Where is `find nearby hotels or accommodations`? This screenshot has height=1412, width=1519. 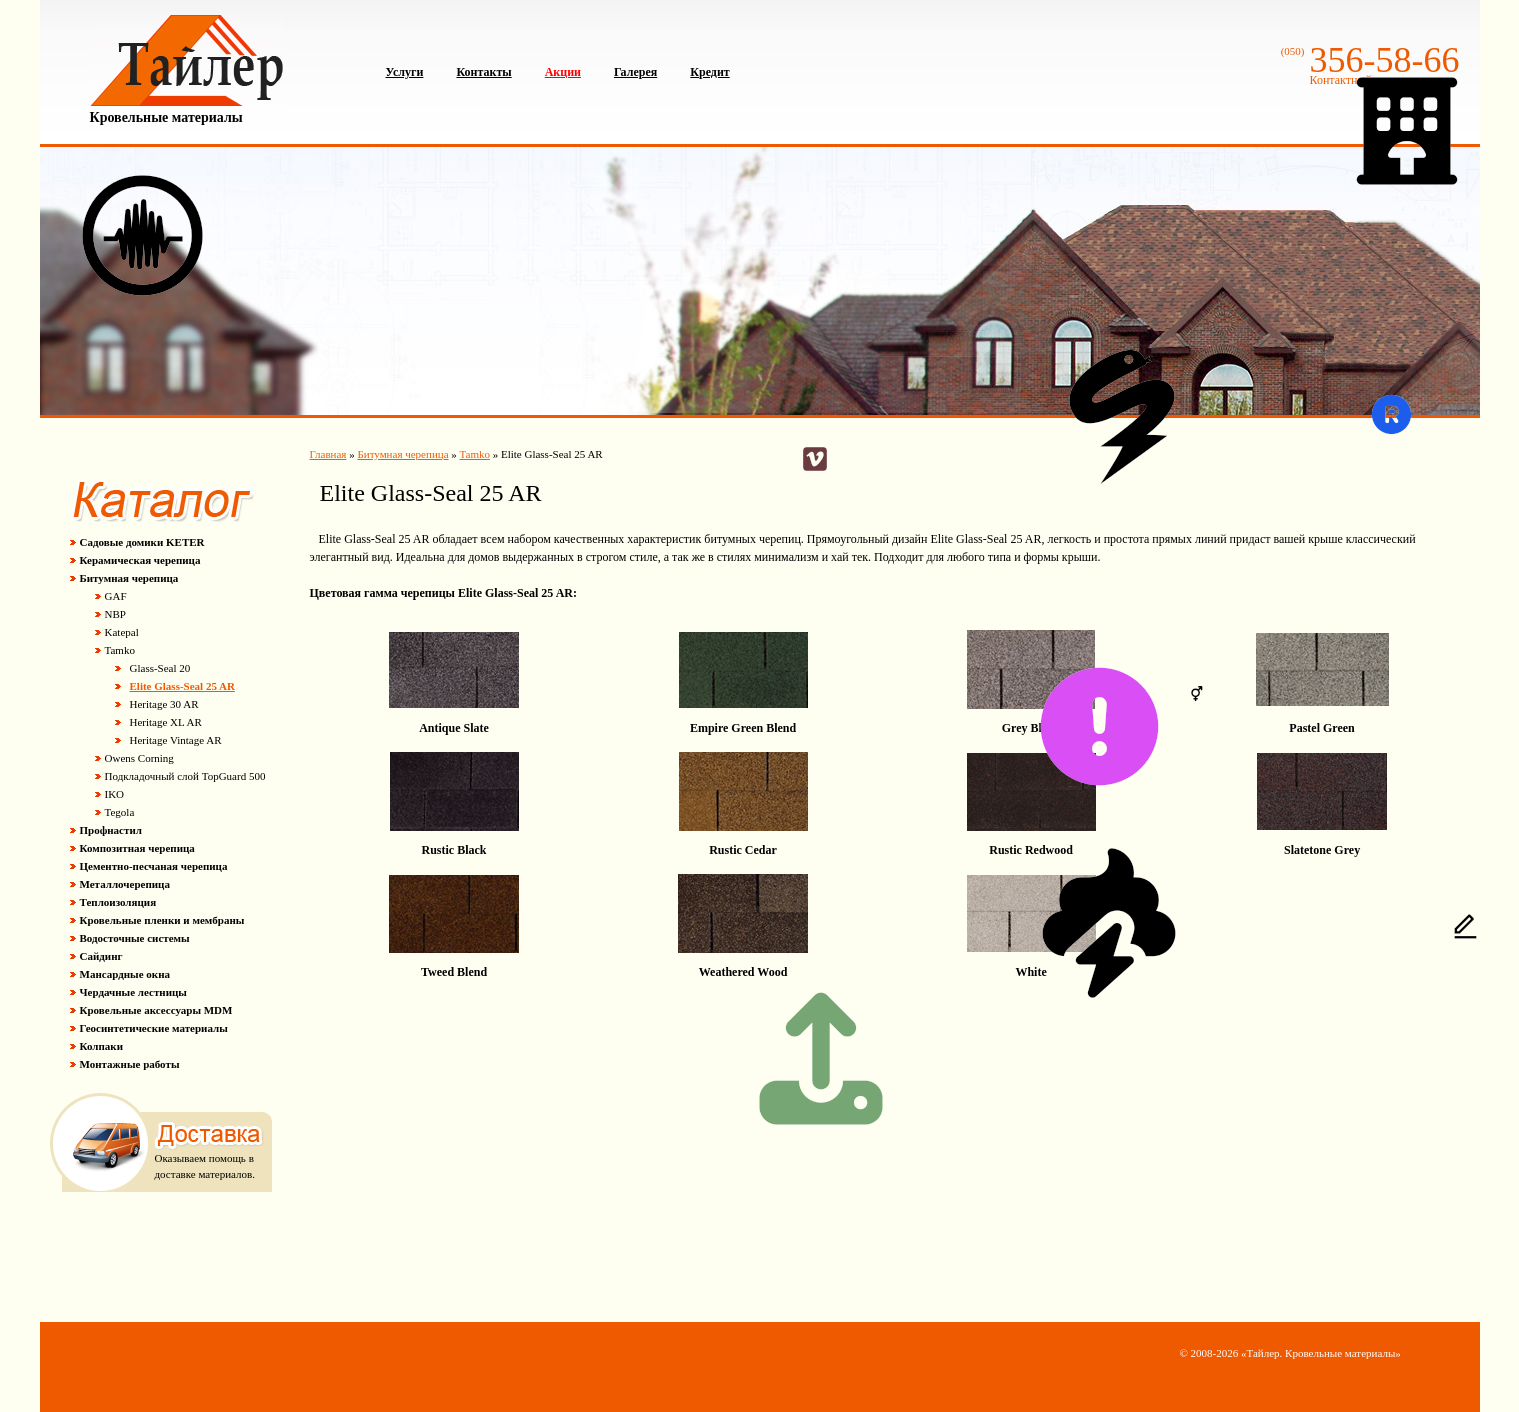 find nearby hotels or accommodations is located at coordinates (1407, 131).